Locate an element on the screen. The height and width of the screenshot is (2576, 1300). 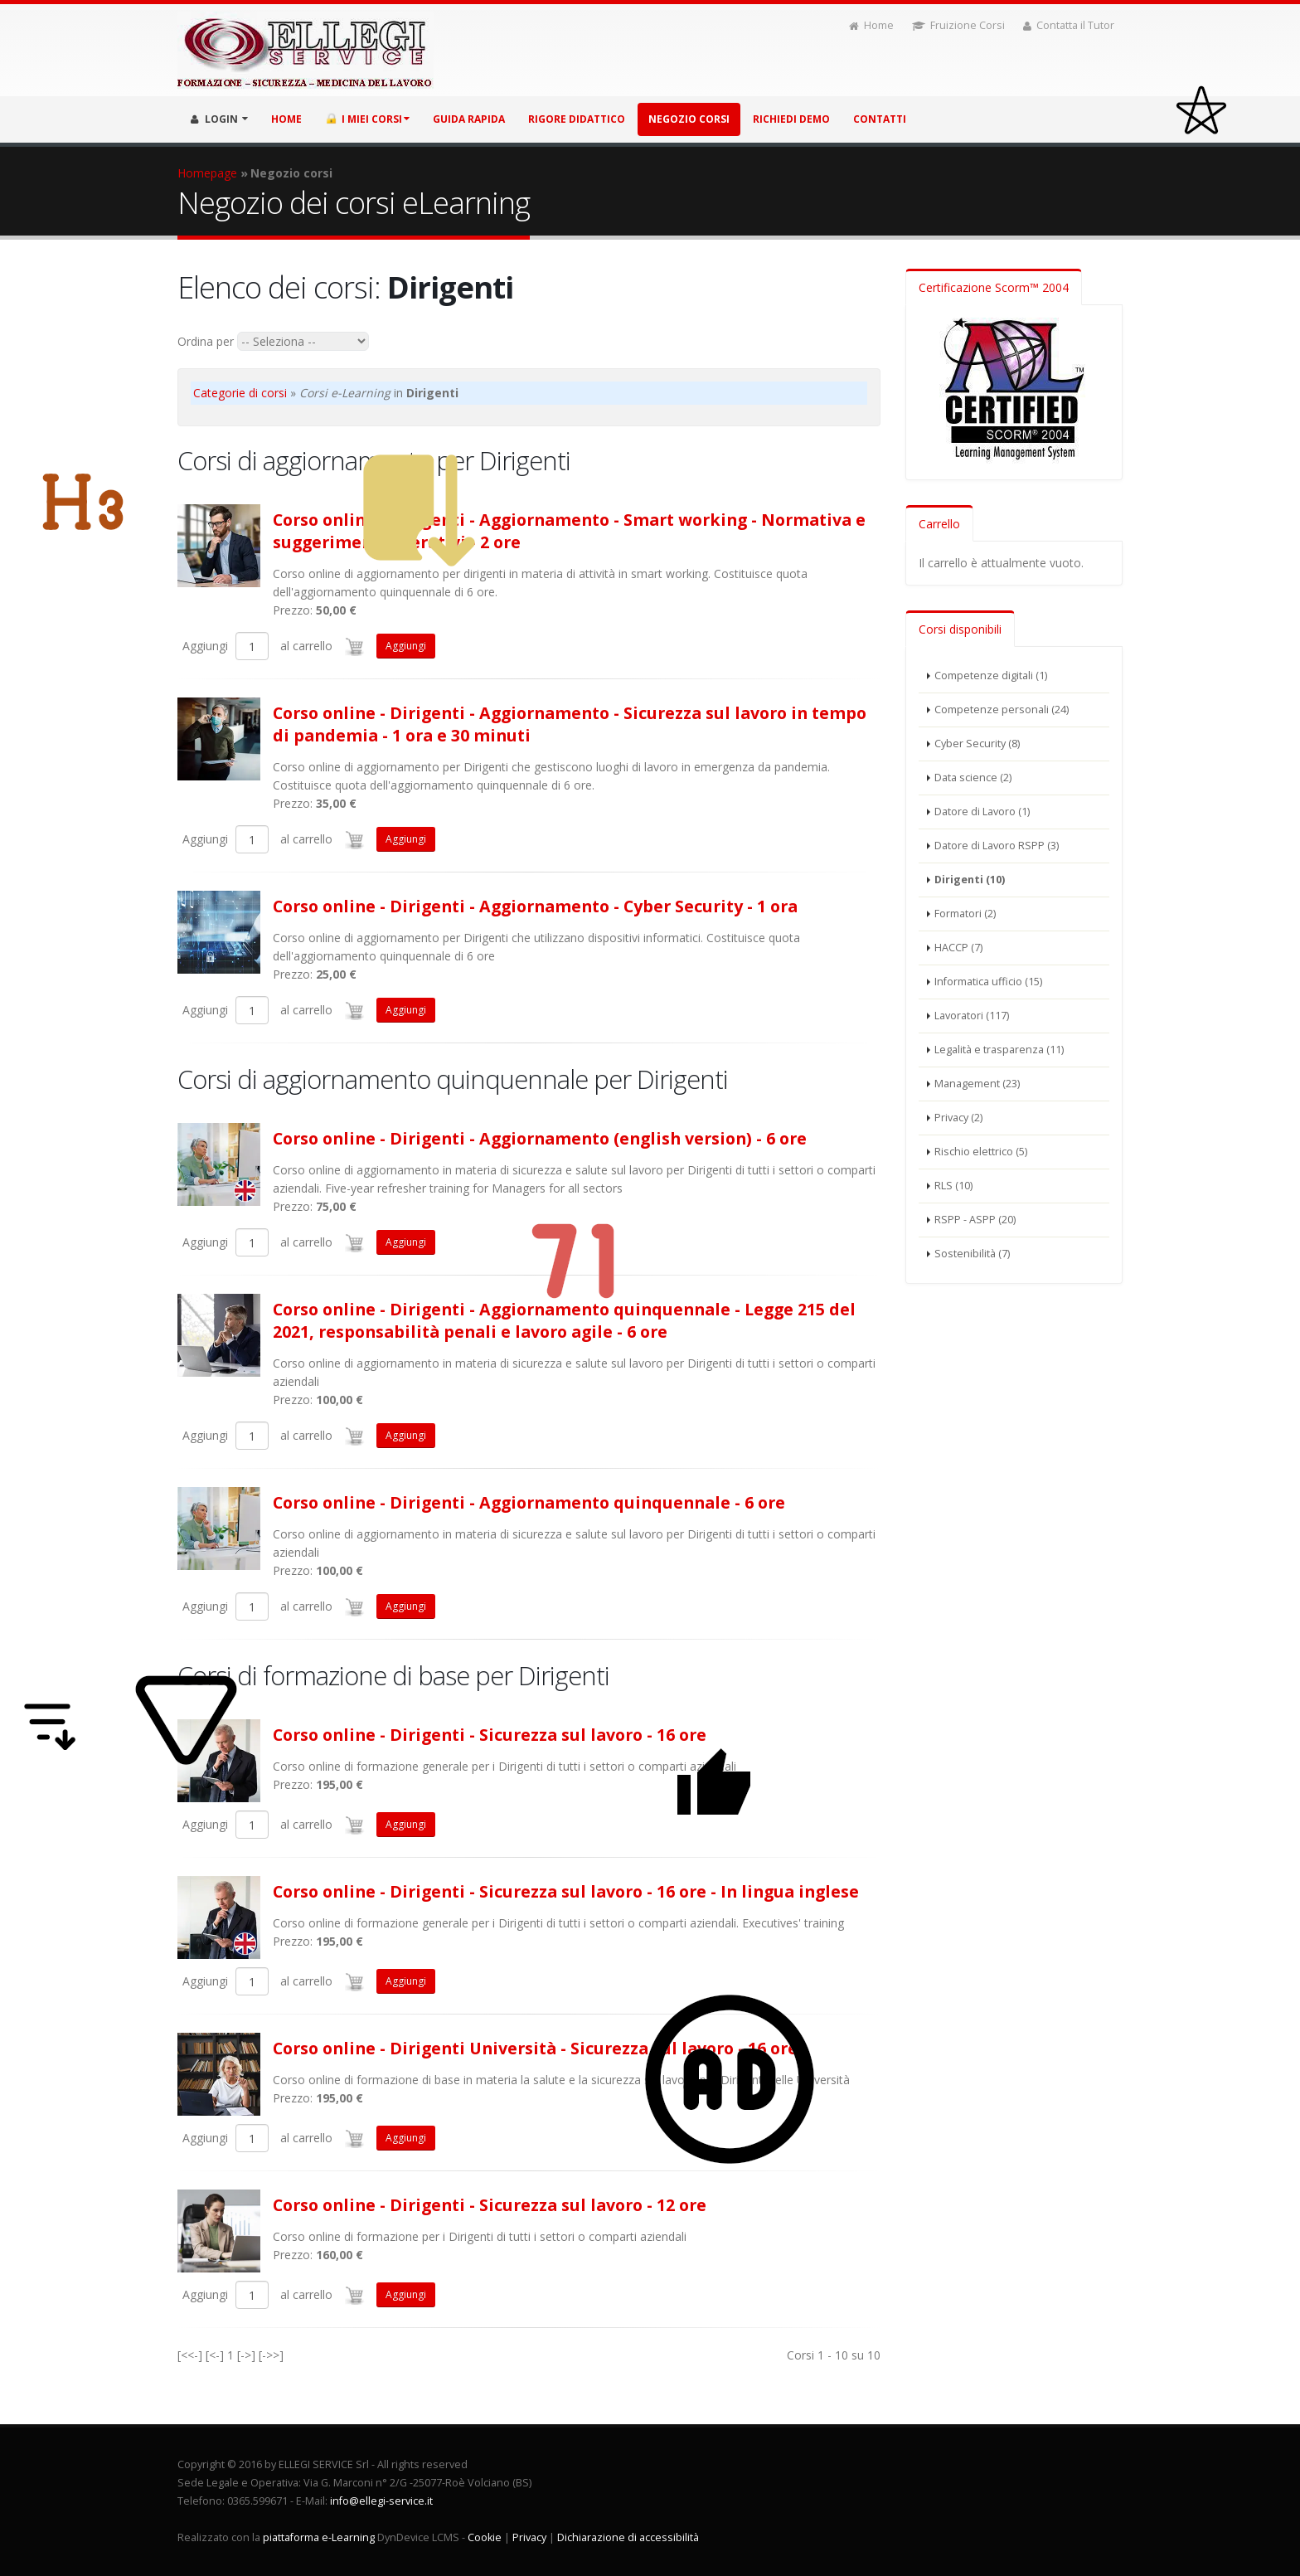
auto-fit content to bottom of container is located at coordinates (416, 508).